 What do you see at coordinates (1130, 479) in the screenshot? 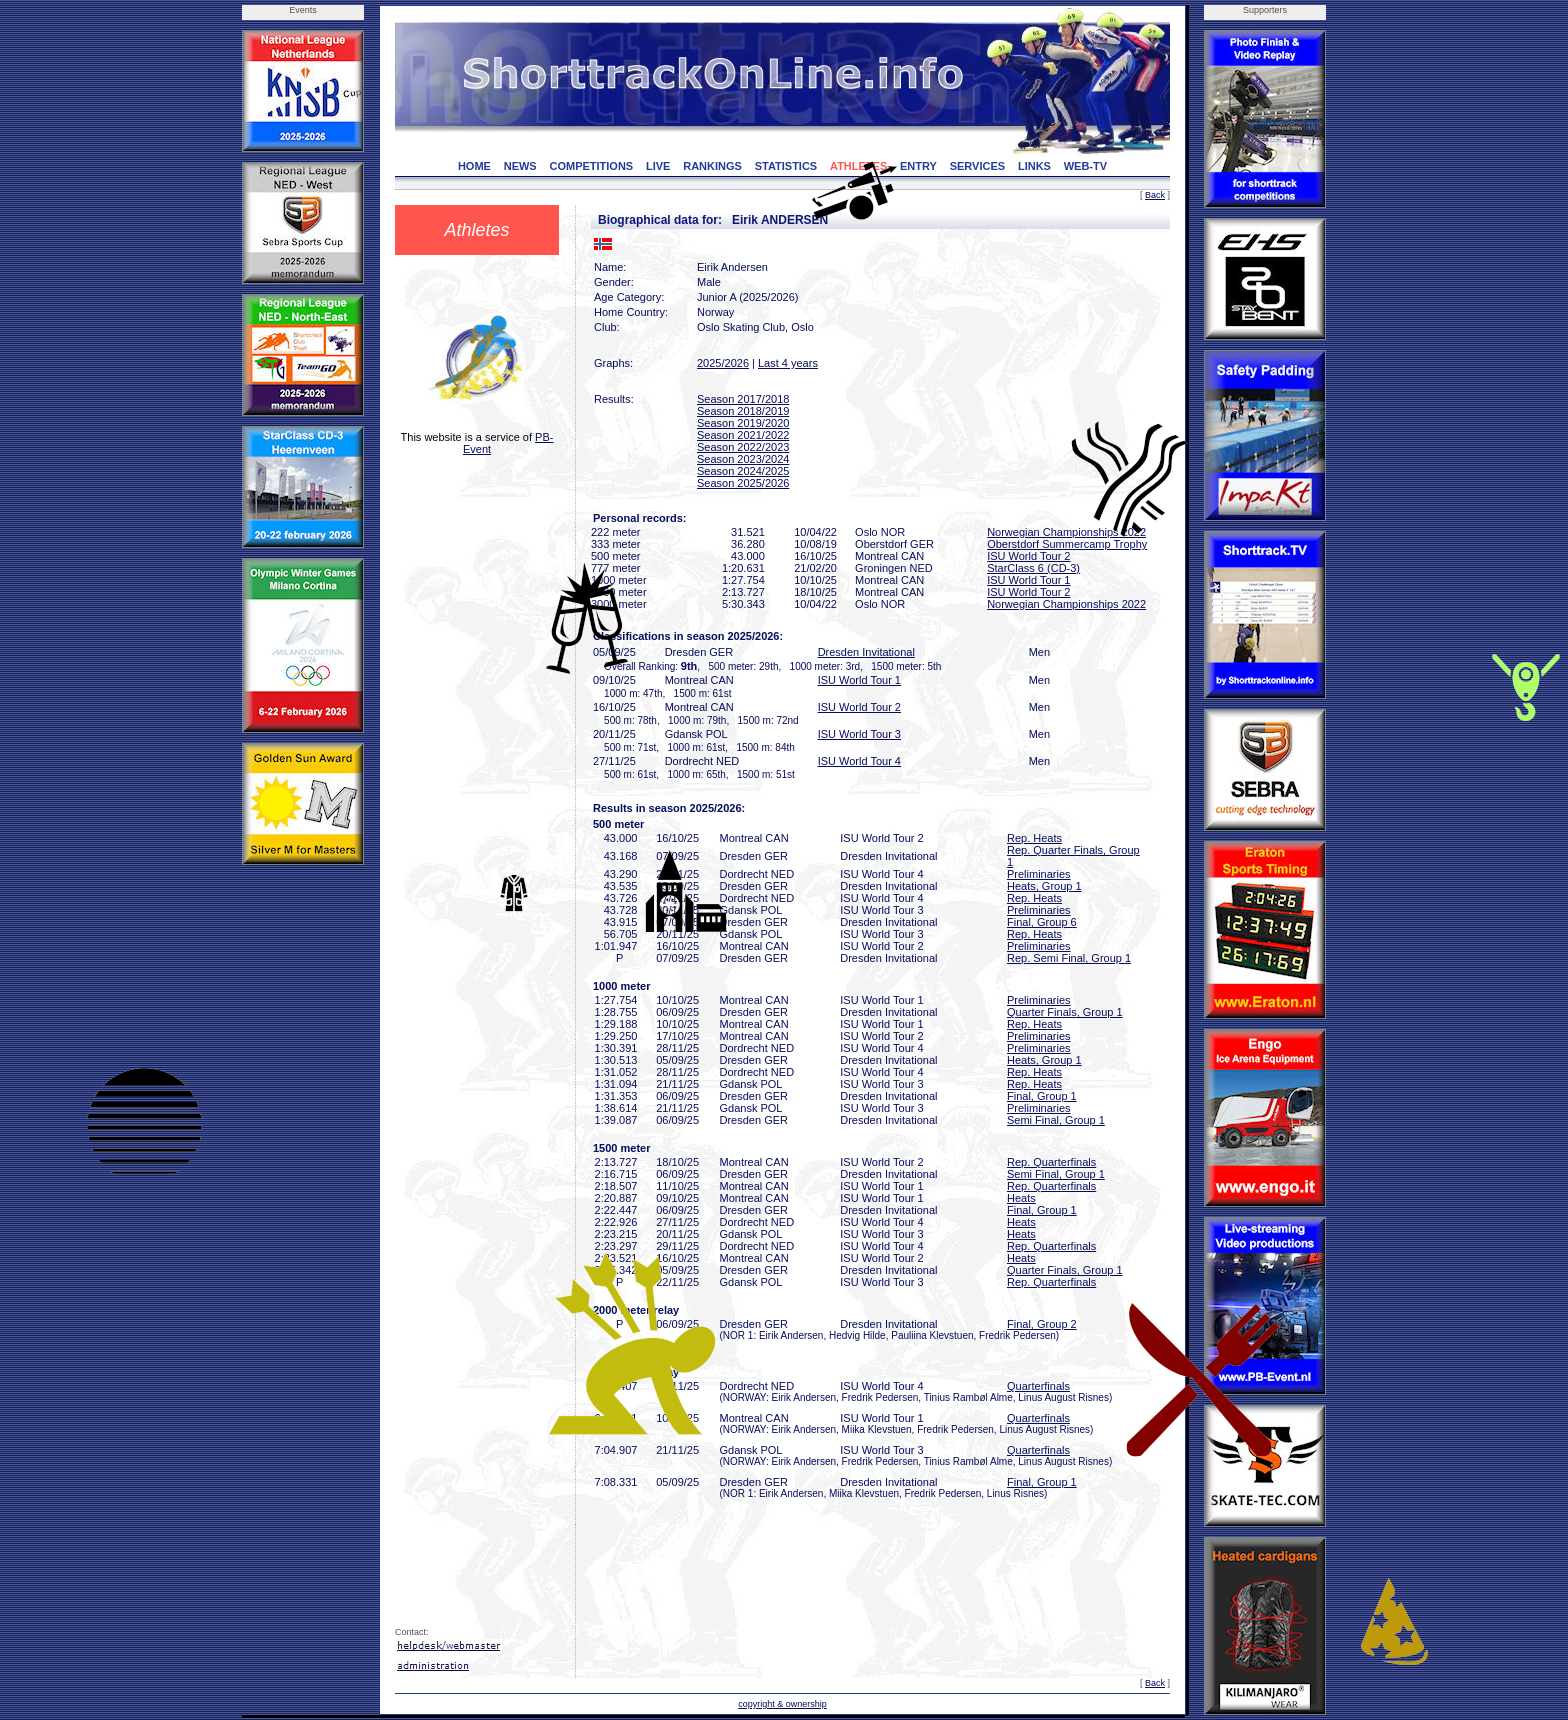
I see `food item indicator in a cooking or recipe game` at bounding box center [1130, 479].